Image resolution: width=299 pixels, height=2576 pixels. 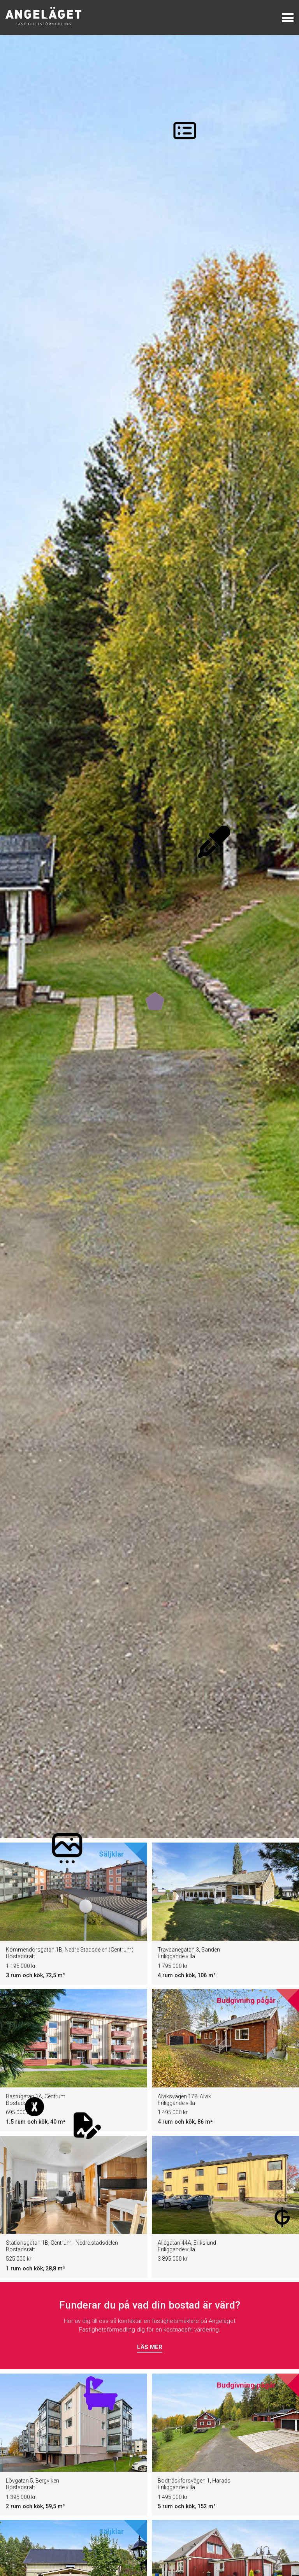 What do you see at coordinates (155, 1001) in the screenshot?
I see `indicates a pentagon-shaped category or tag` at bounding box center [155, 1001].